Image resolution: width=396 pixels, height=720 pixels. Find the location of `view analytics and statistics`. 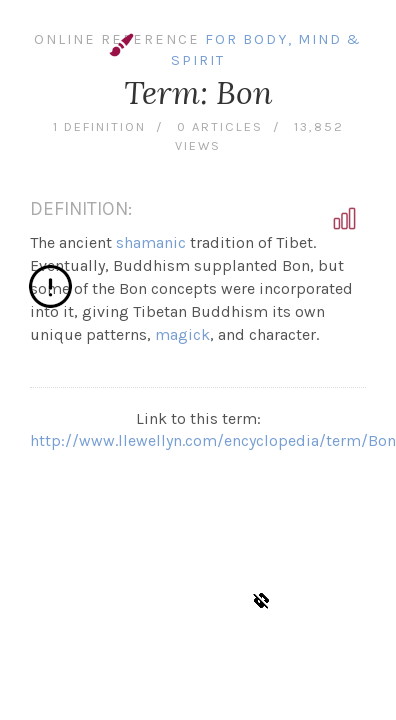

view analytics and statistics is located at coordinates (344, 218).